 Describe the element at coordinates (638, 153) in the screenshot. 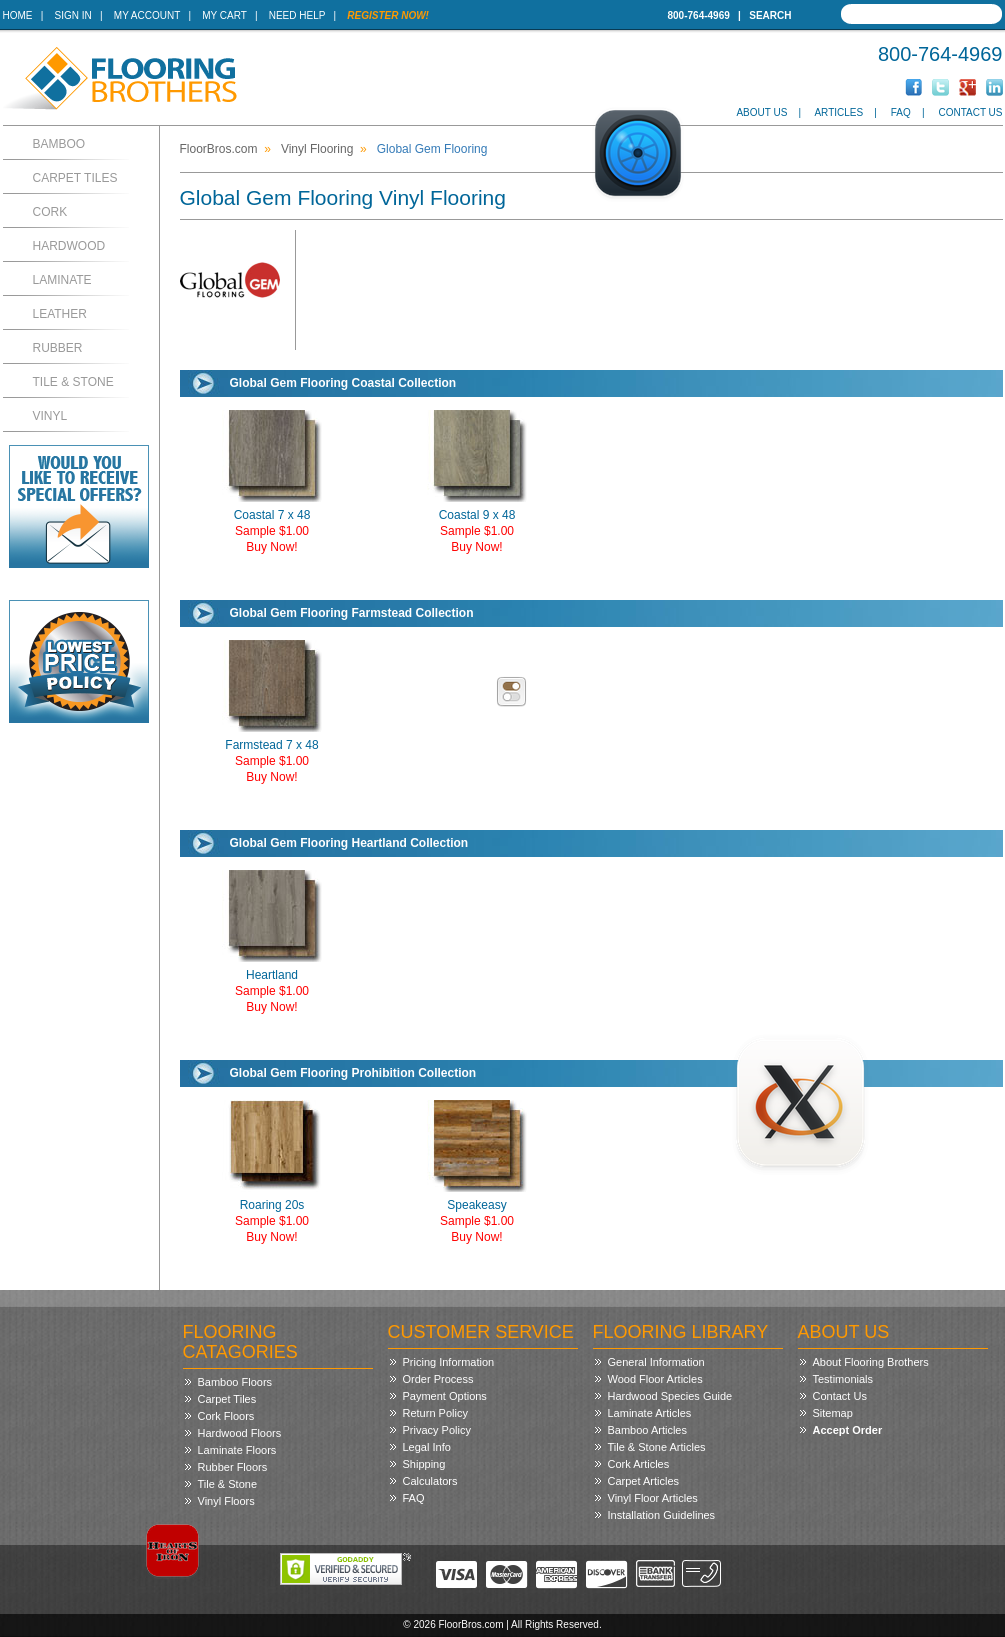

I see `open digikam photo management app` at that location.